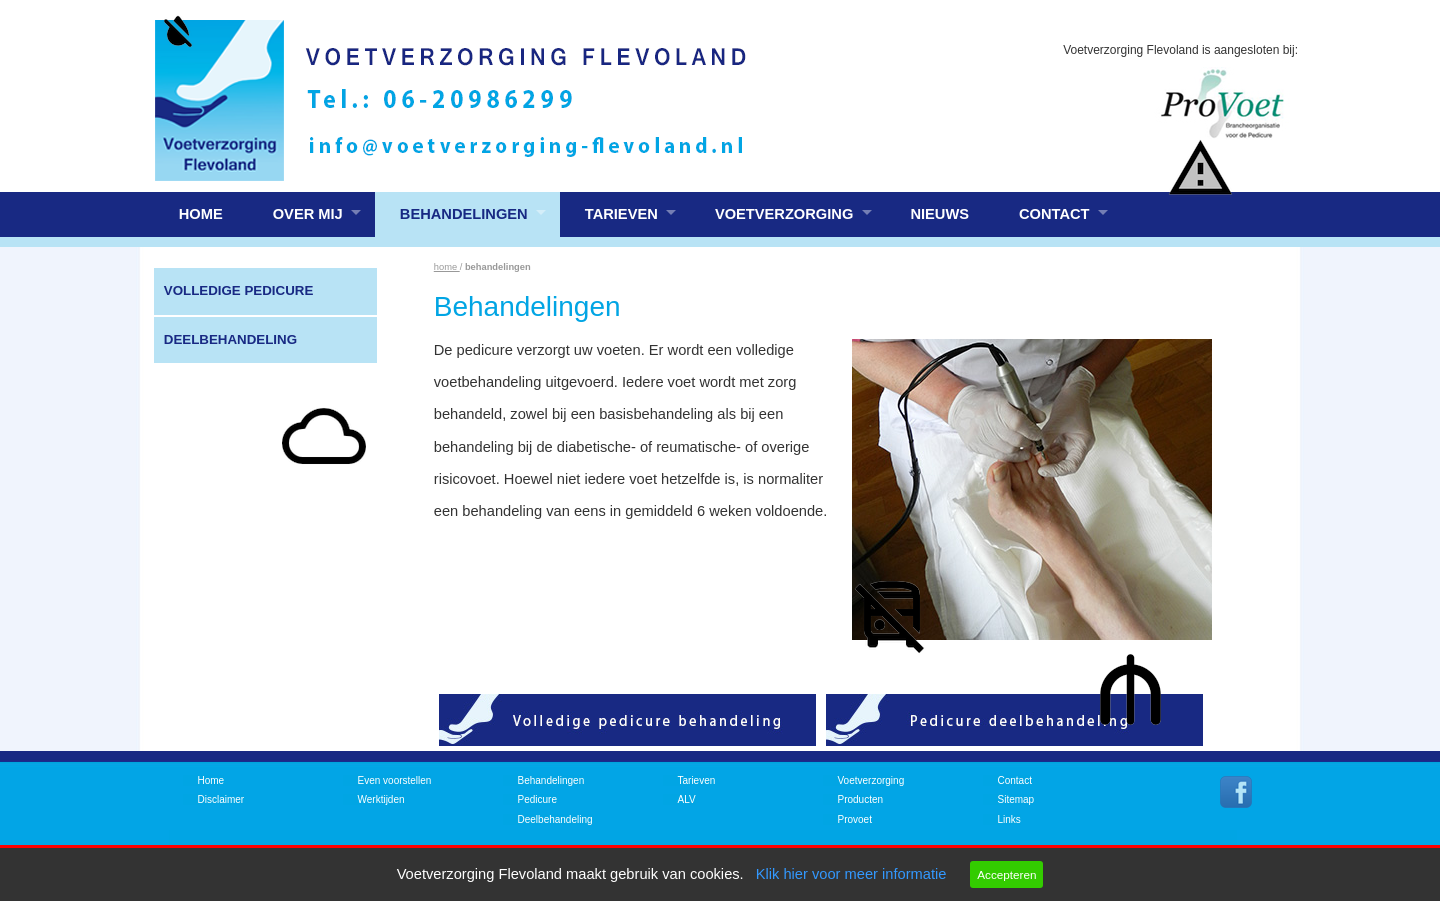 The image size is (1440, 901). I want to click on indicates azerbaijani manat currency, so click(1130, 689).